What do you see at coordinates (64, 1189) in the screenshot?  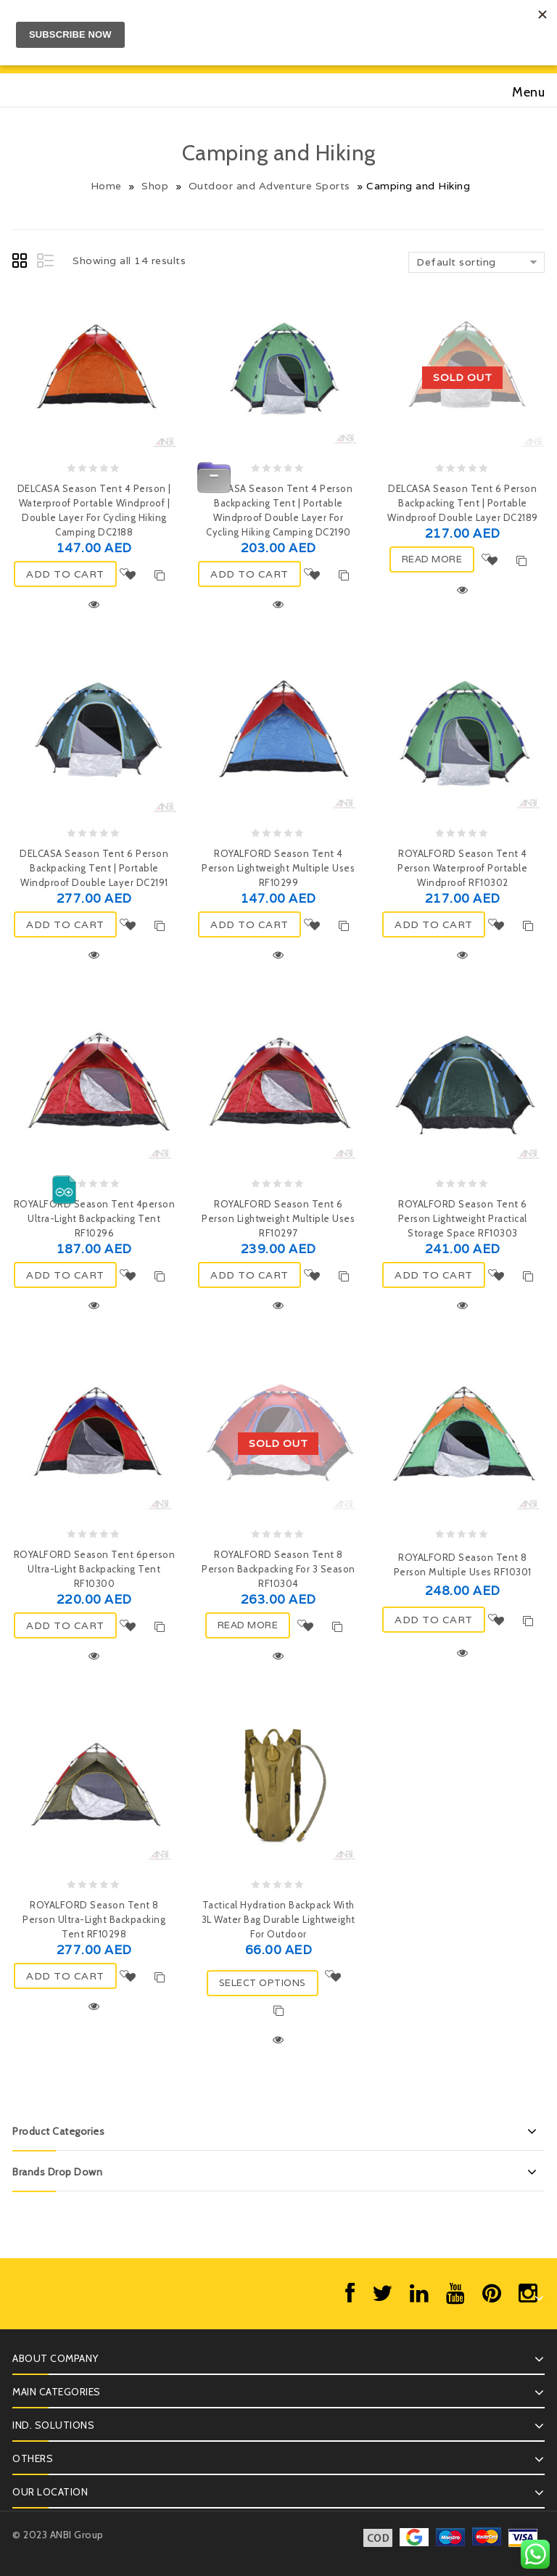 I see `arduino source code file` at bounding box center [64, 1189].